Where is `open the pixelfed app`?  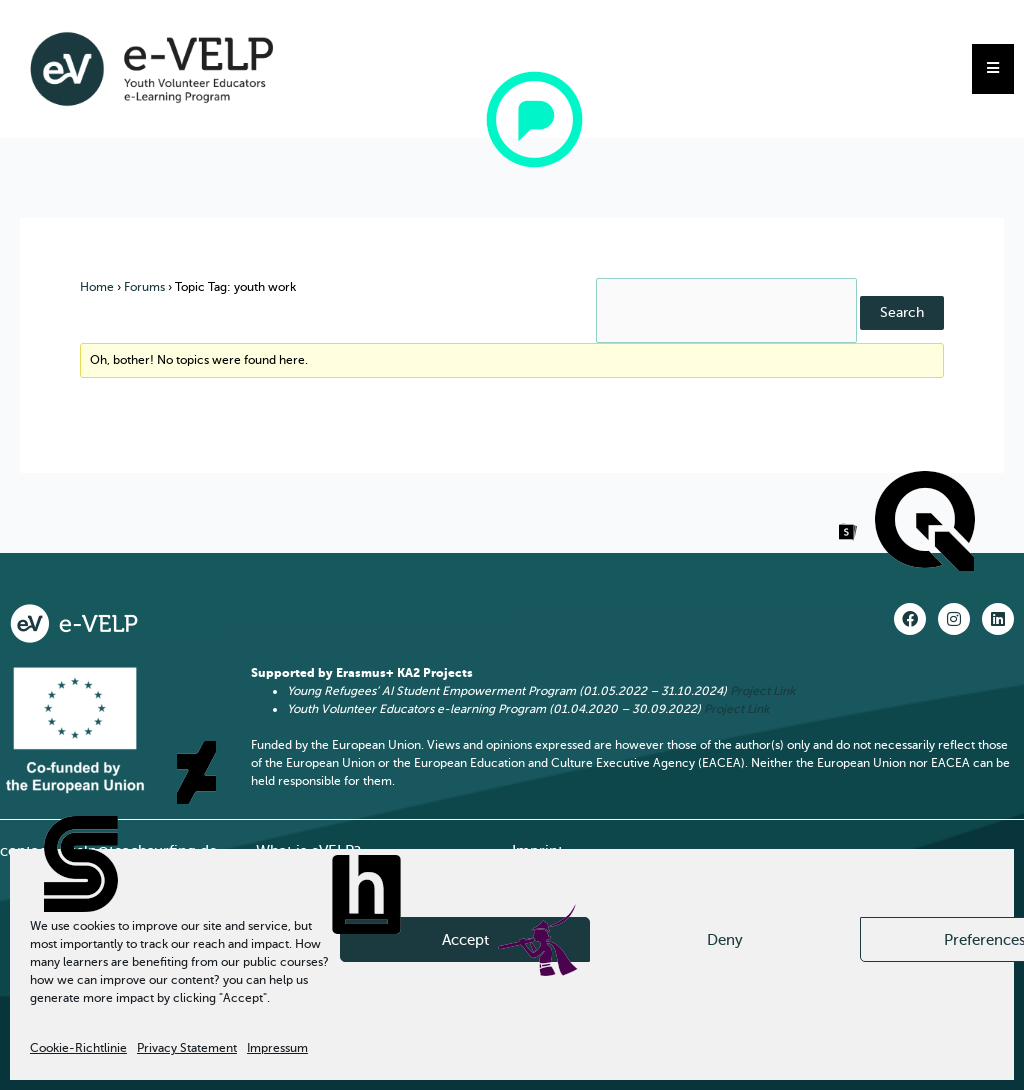
open the pixelfed app is located at coordinates (534, 119).